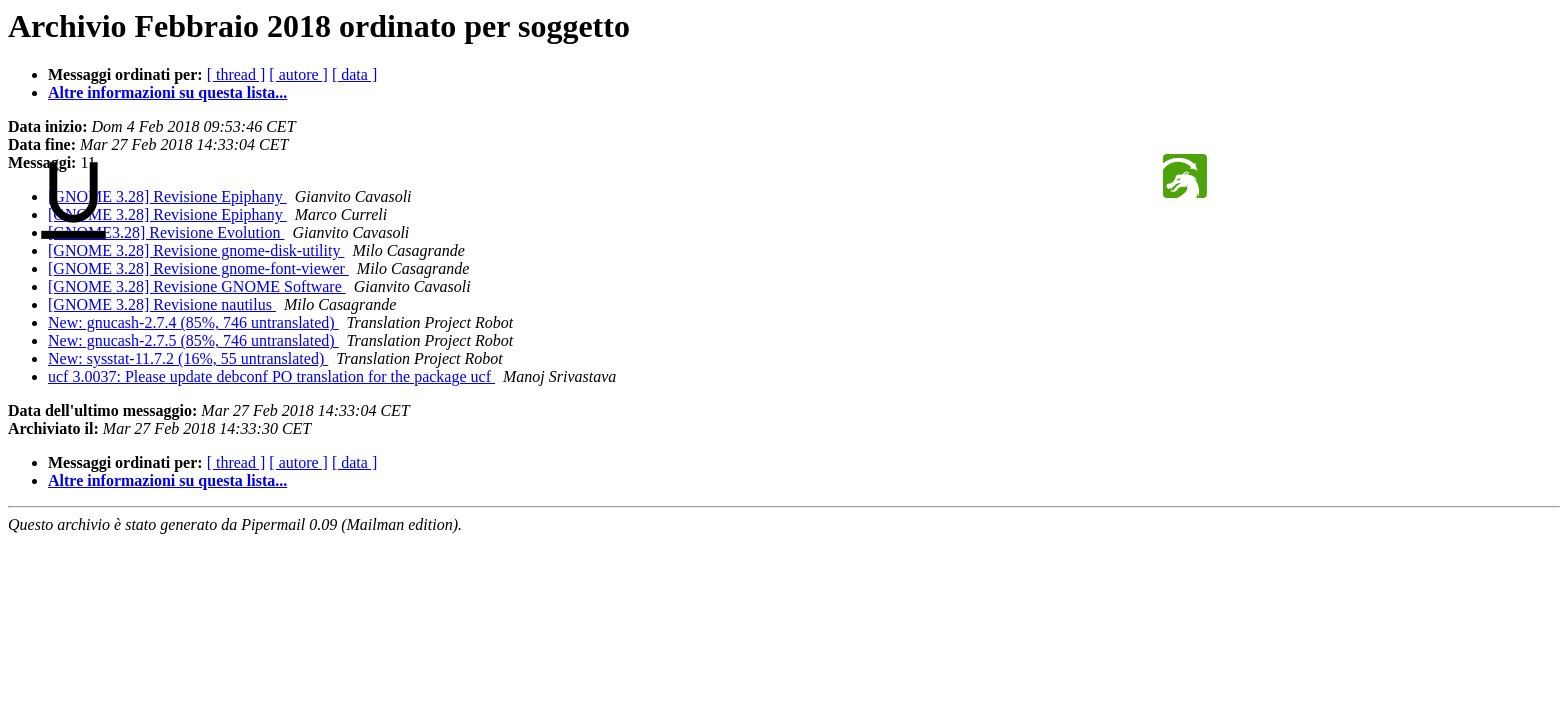 Image resolution: width=1568 pixels, height=720 pixels. I want to click on open LightBurn laser cutting software, so click(1185, 176).